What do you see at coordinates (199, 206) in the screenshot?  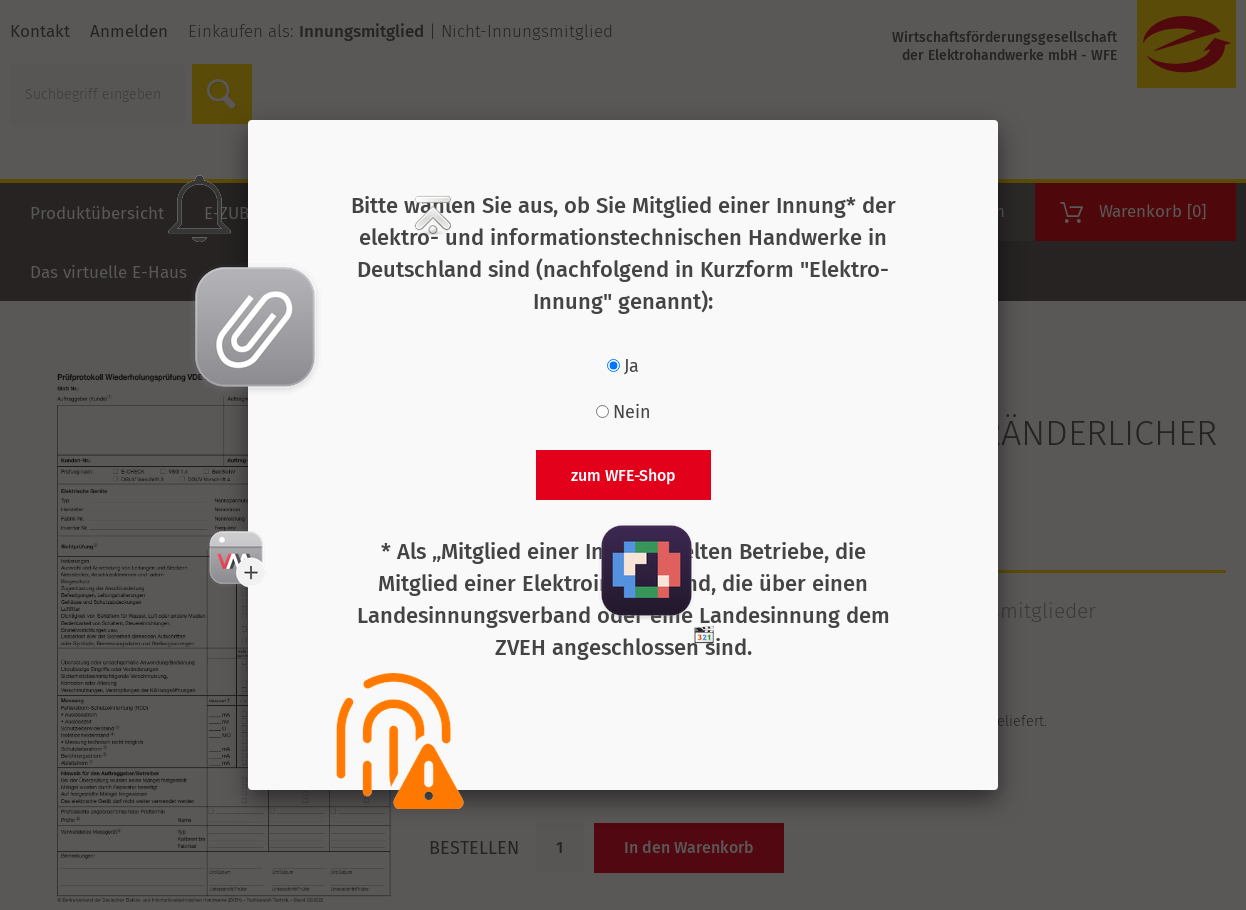 I see `access notification settings` at bounding box center [199, 206].